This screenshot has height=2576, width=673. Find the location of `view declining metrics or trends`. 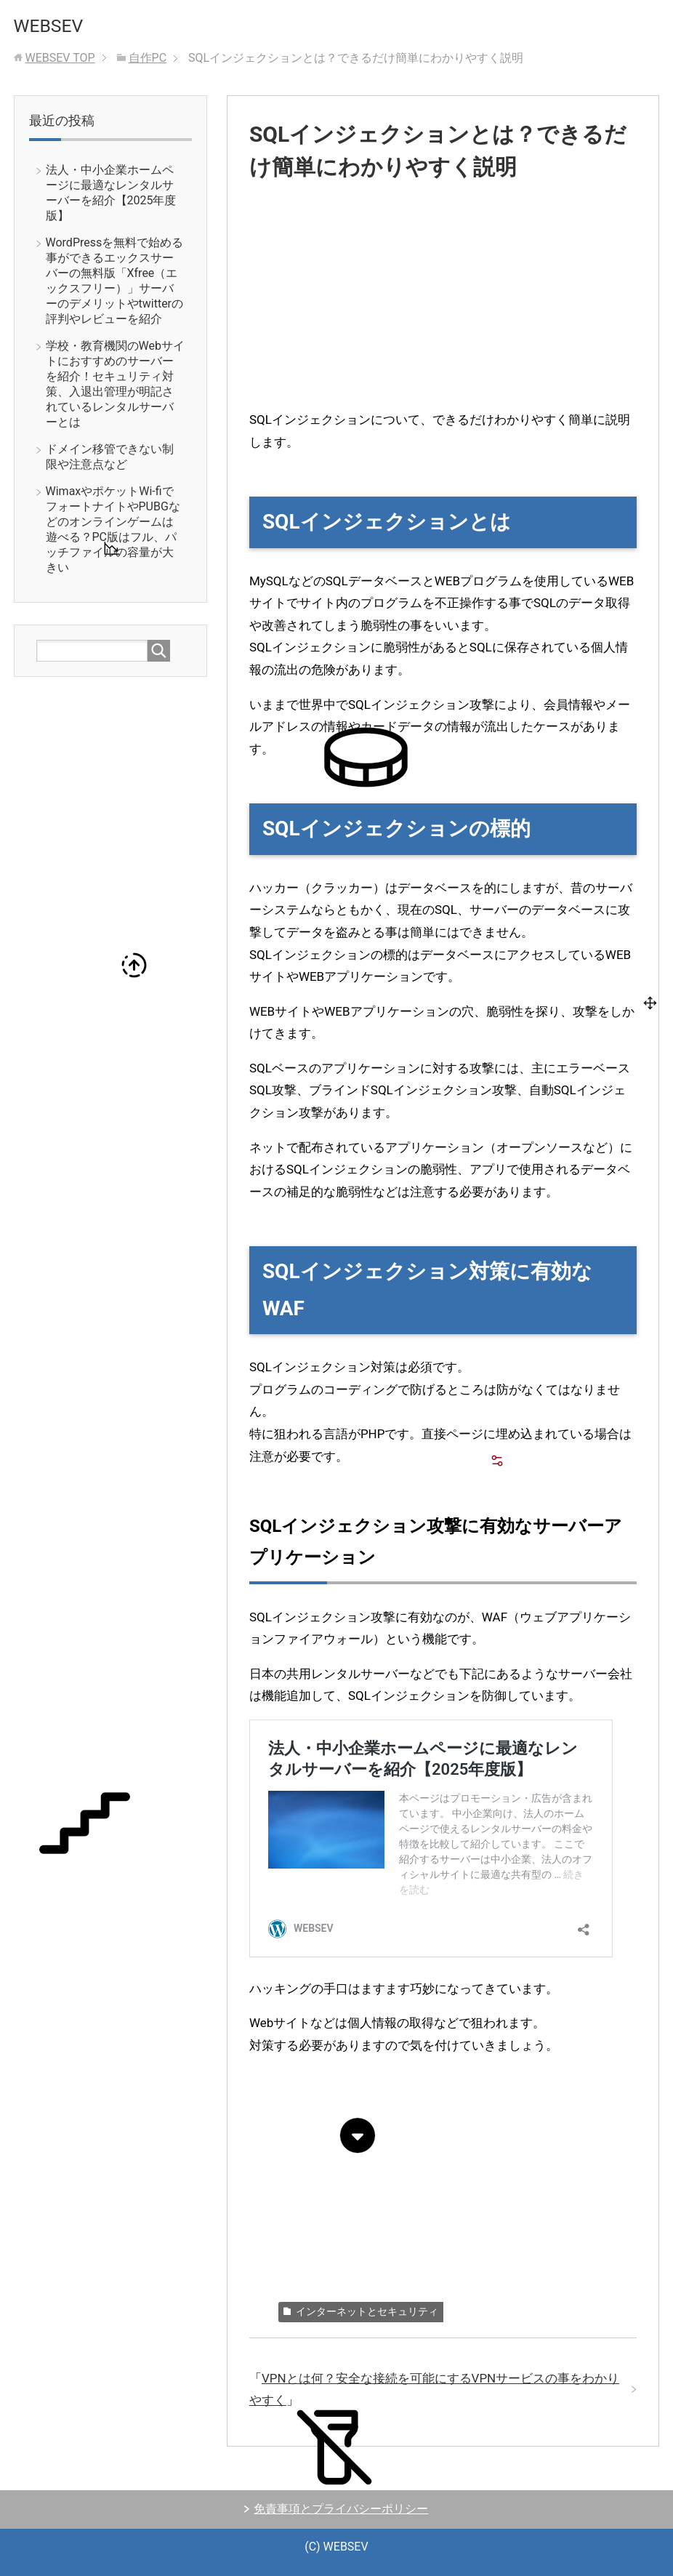

view declining metrics or trends is located at coordinates (112, 548).